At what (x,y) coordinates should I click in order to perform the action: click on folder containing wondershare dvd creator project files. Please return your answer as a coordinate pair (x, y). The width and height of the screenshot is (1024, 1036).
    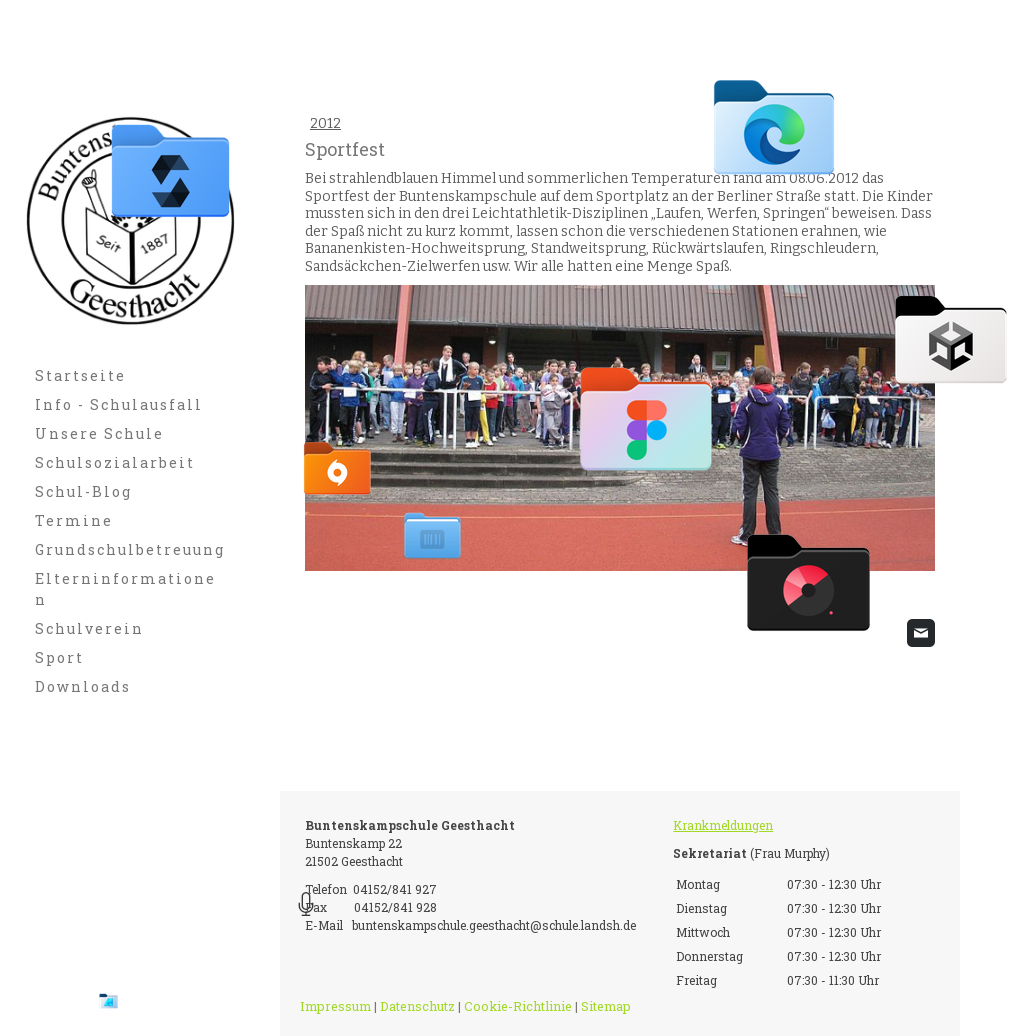
    Looking at the image, I should click on (808, 586).